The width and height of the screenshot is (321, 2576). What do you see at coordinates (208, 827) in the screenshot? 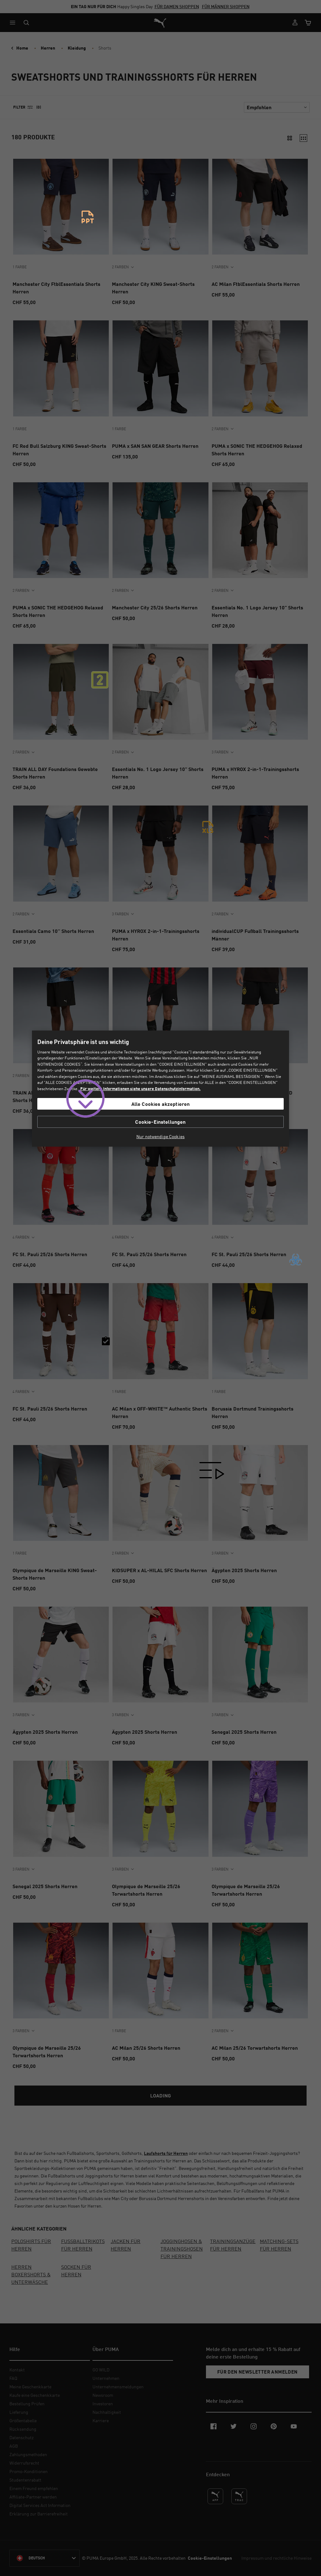
I see `open or view an Excel spreadsheet file` at bounding box center [208, 827].